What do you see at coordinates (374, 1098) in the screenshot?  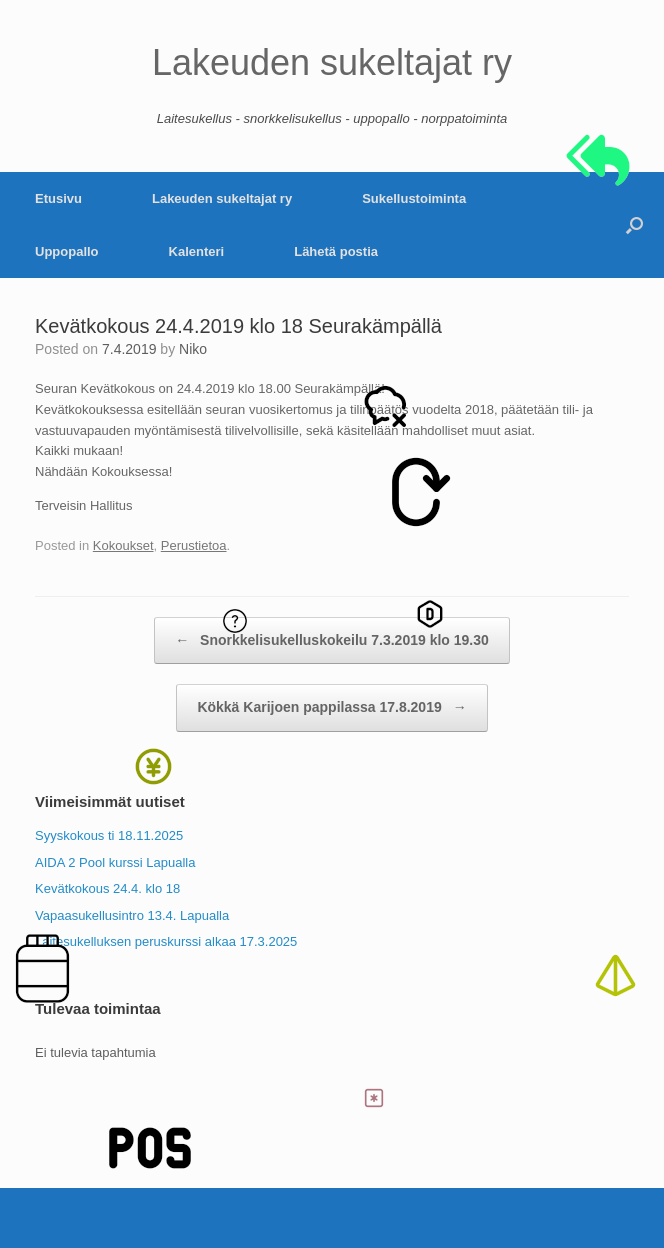 I see `enter a password or passcode field` at bounding box center [374, 1098].